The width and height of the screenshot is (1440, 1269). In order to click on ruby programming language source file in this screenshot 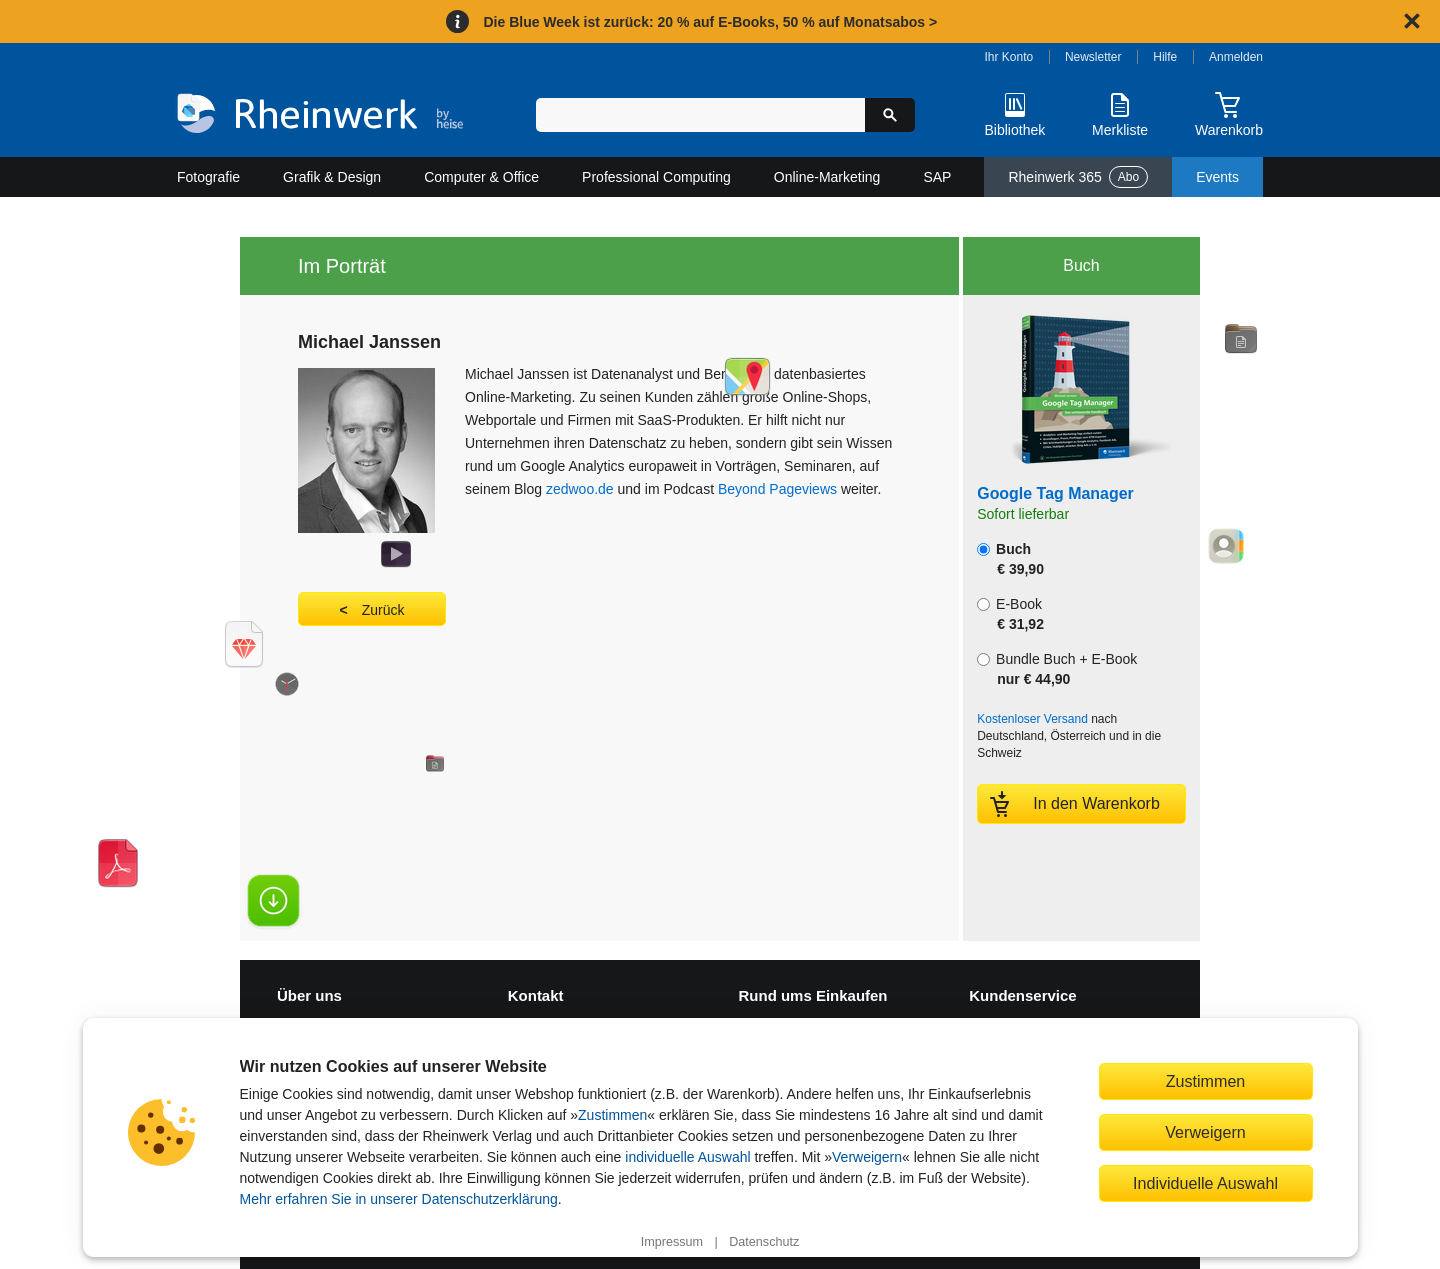, I will do `click(244, 644)`.